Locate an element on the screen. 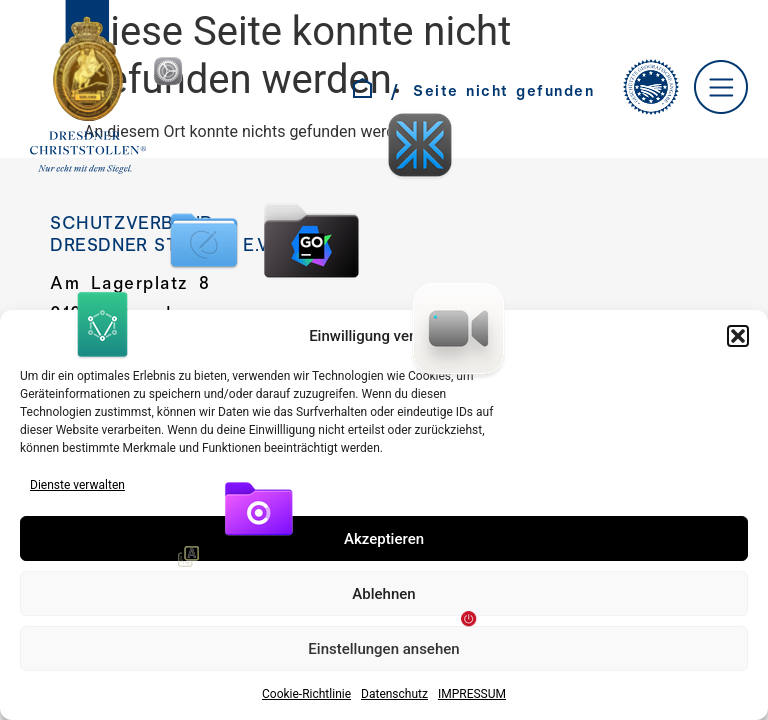 The image size is (768, 720). shut down or power off the system is located at coordinates (469, 619).